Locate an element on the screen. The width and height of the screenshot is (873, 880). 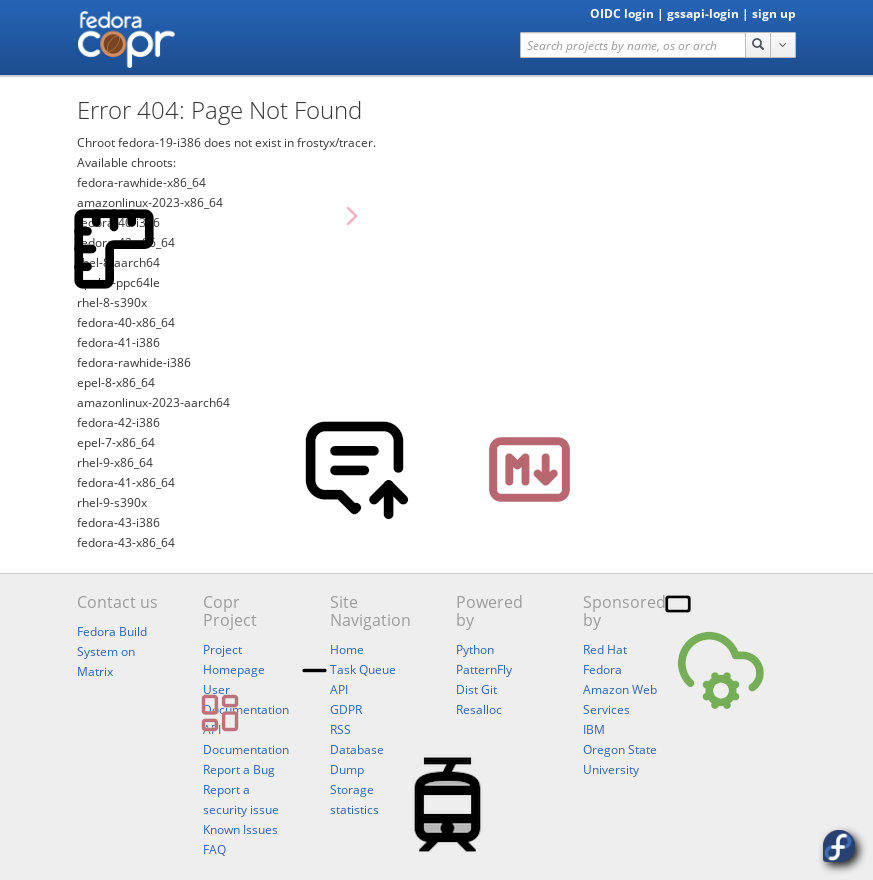
view tram or light rail transit options is located at coordinates (447, 804).